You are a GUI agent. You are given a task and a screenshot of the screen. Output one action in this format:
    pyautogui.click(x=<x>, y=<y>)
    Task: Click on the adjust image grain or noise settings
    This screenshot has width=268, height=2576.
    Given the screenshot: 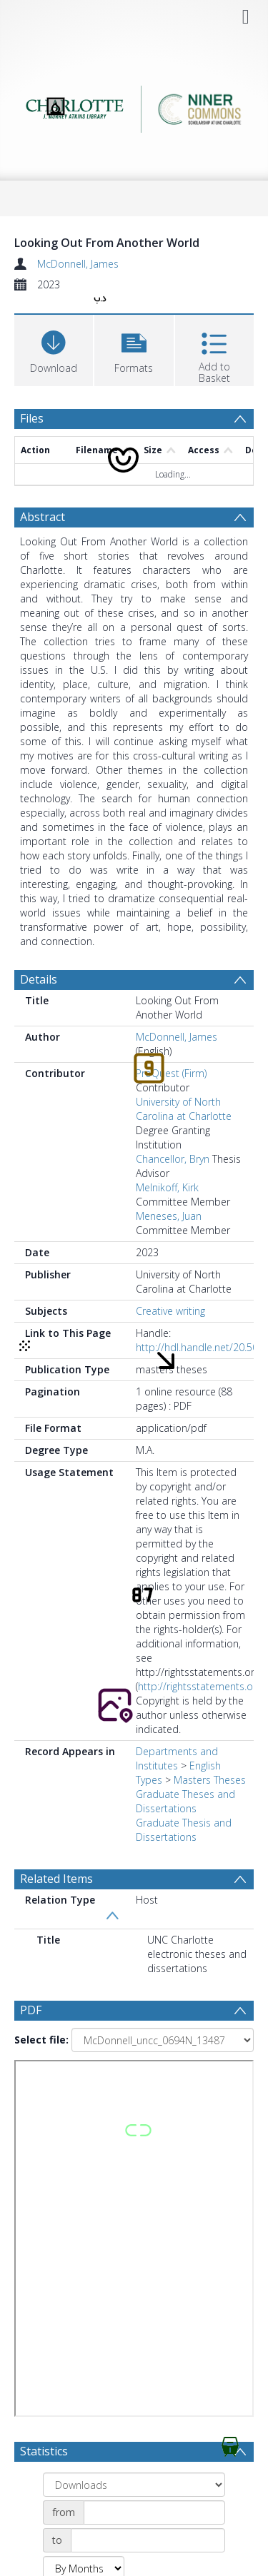 What is the action you would take?
    pyautogui.click(x=24, y=1345)
    